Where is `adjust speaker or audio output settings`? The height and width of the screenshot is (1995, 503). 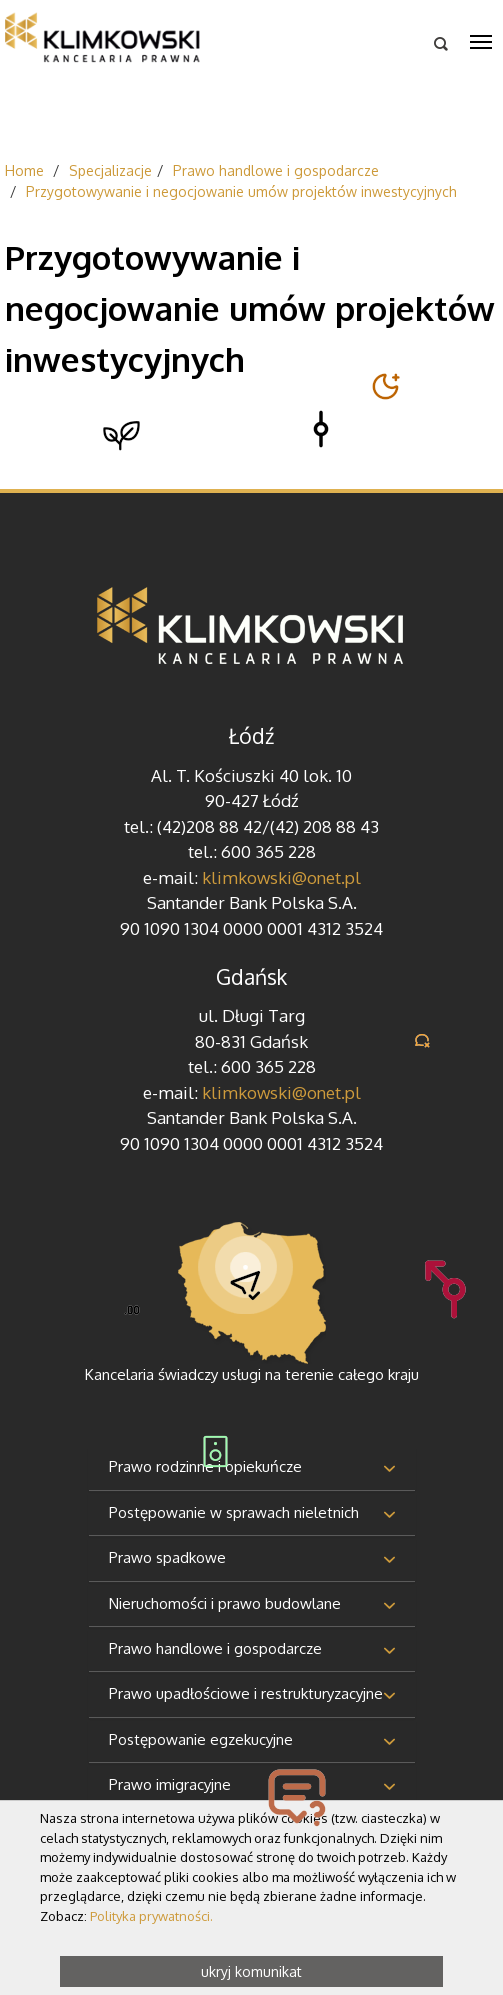
adjust speaker or audio output settings is located at coordinates (215, 1451).